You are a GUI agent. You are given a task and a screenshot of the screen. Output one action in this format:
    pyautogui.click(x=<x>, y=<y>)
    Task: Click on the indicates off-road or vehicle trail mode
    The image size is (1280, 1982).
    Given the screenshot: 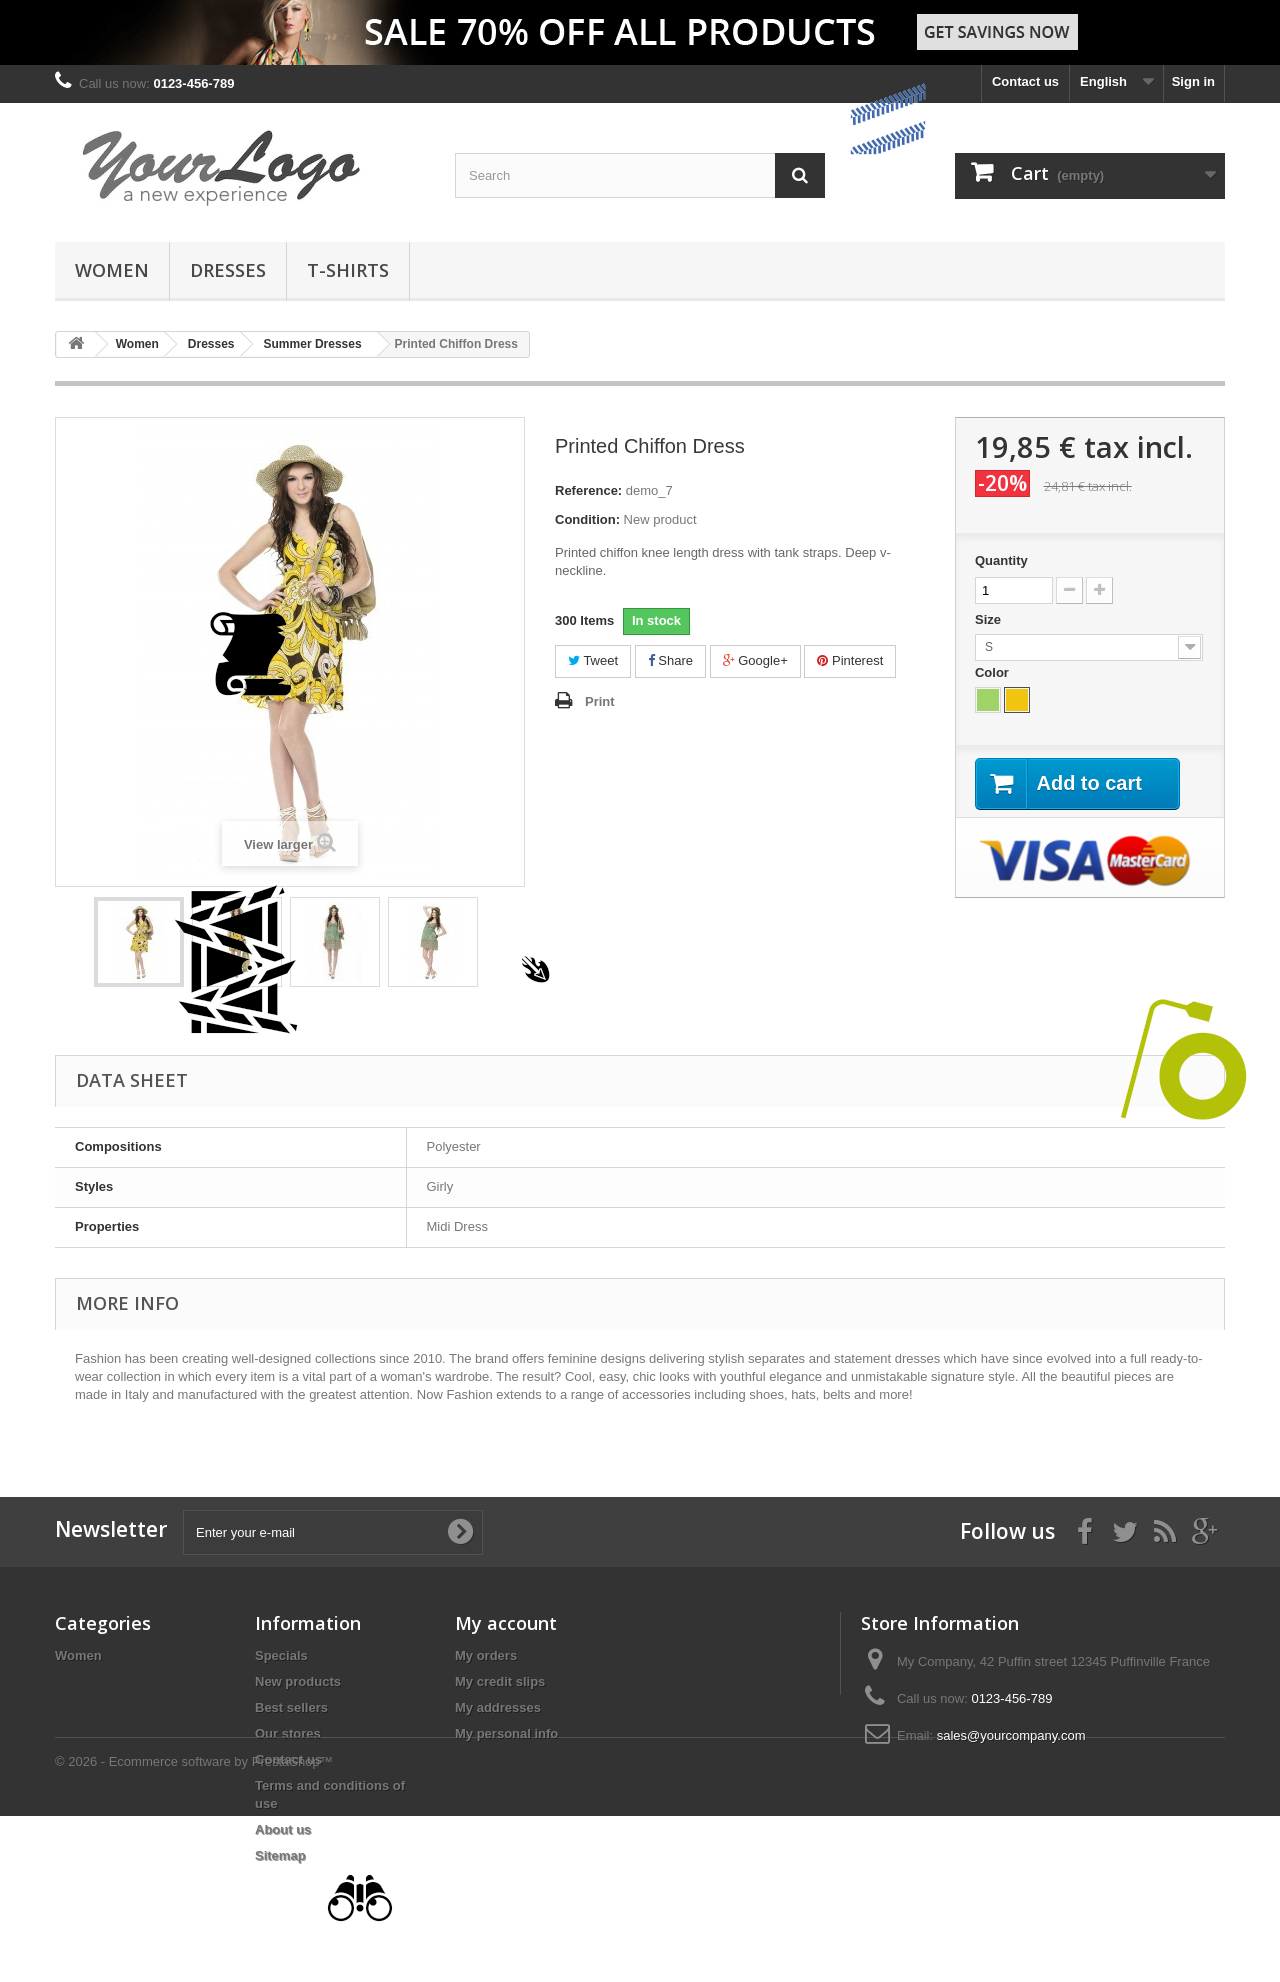 What is the action you would take?
    pyautogui.click(x=888, y=117)
    